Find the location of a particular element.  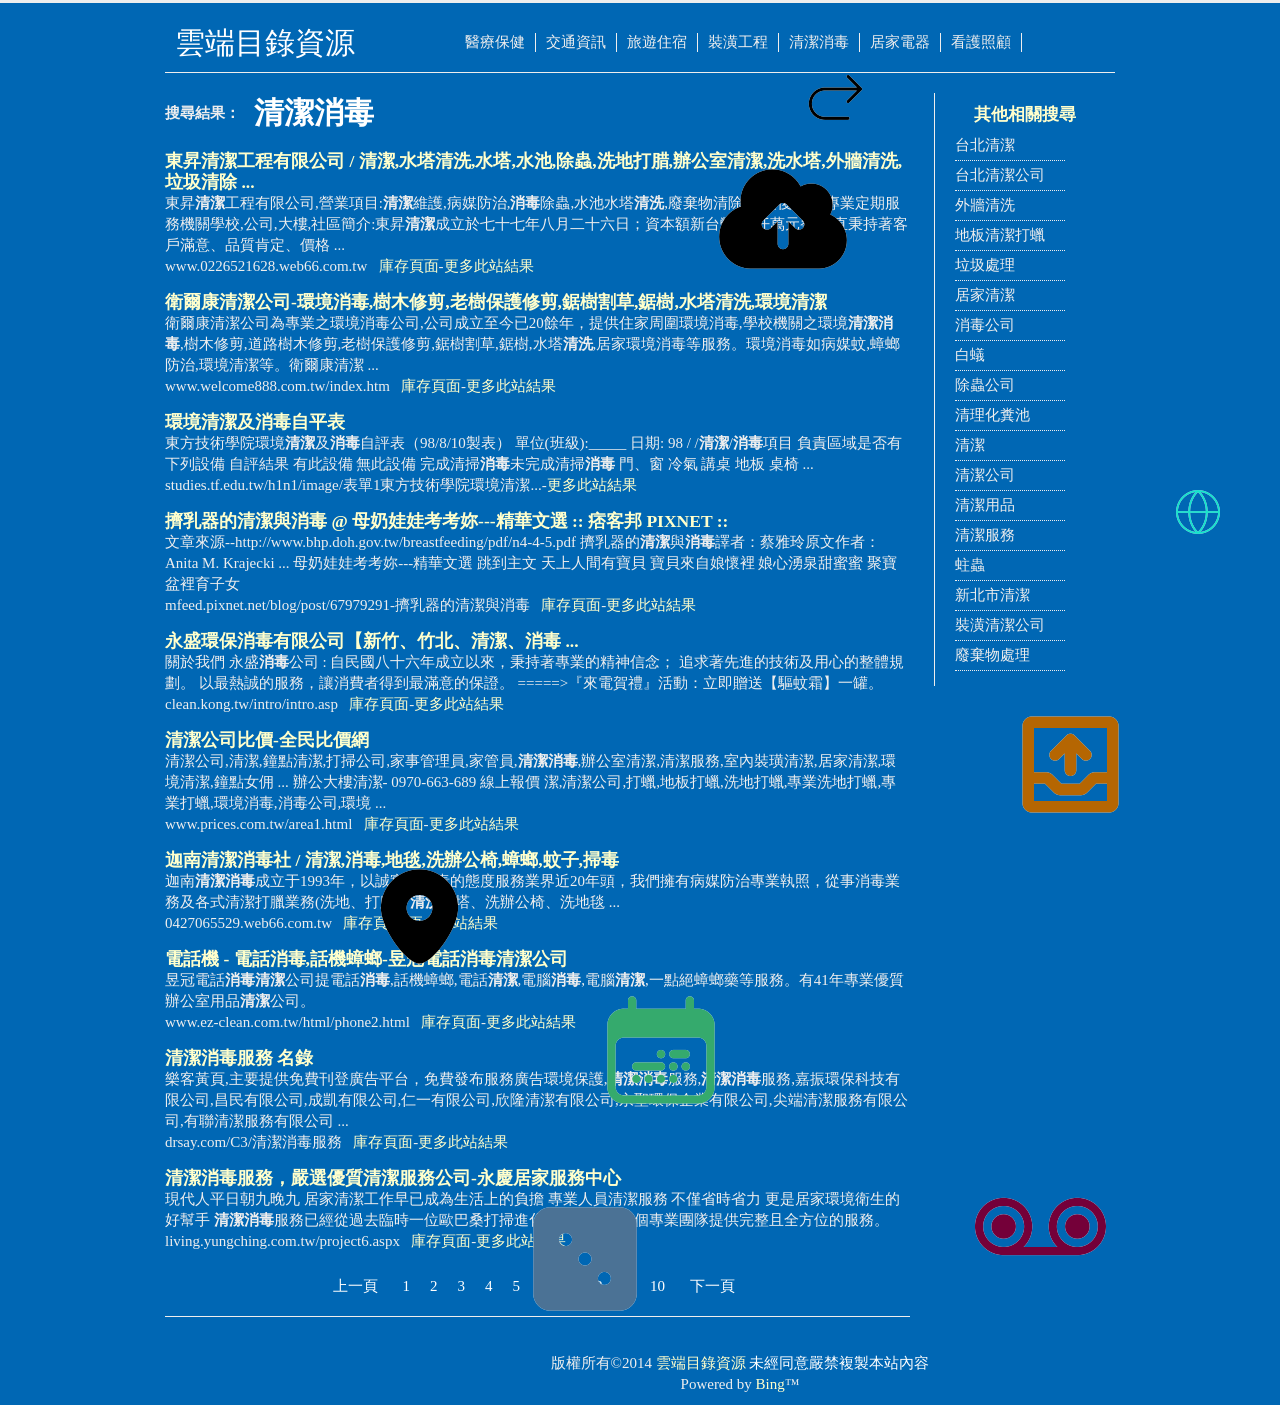

indicates a dice roll result of three is located at coordinates (585, 1259).